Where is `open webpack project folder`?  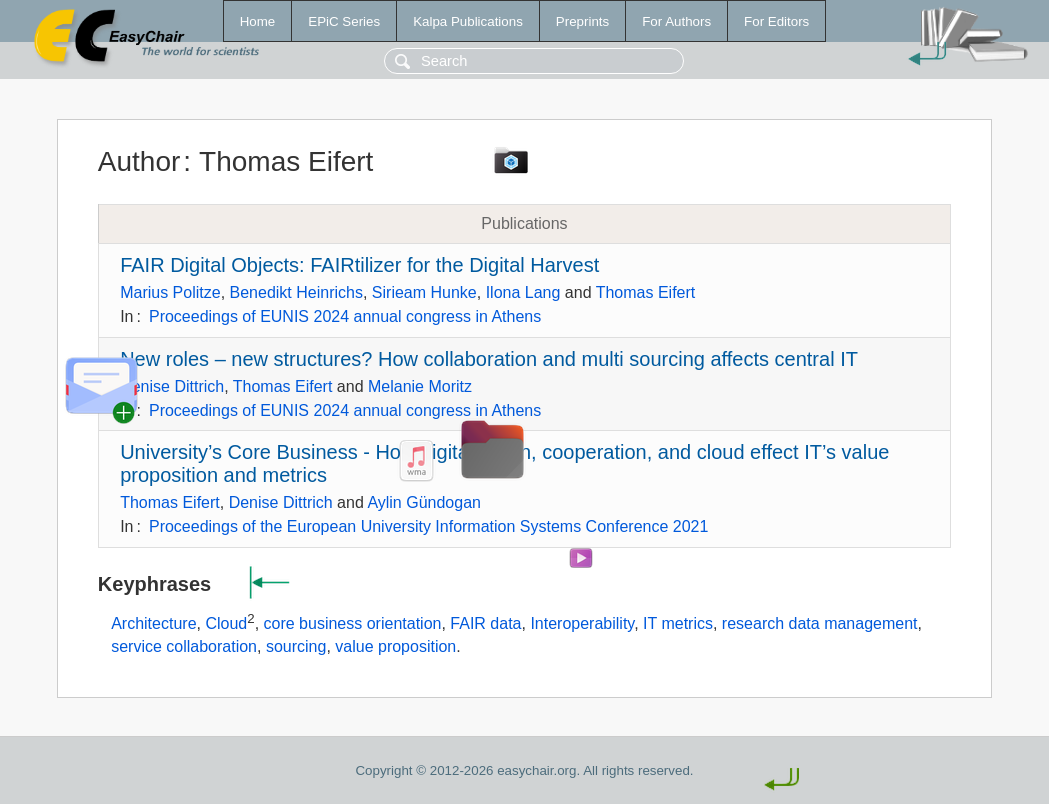 open webpack project folder is located at coordinates (511, 161).